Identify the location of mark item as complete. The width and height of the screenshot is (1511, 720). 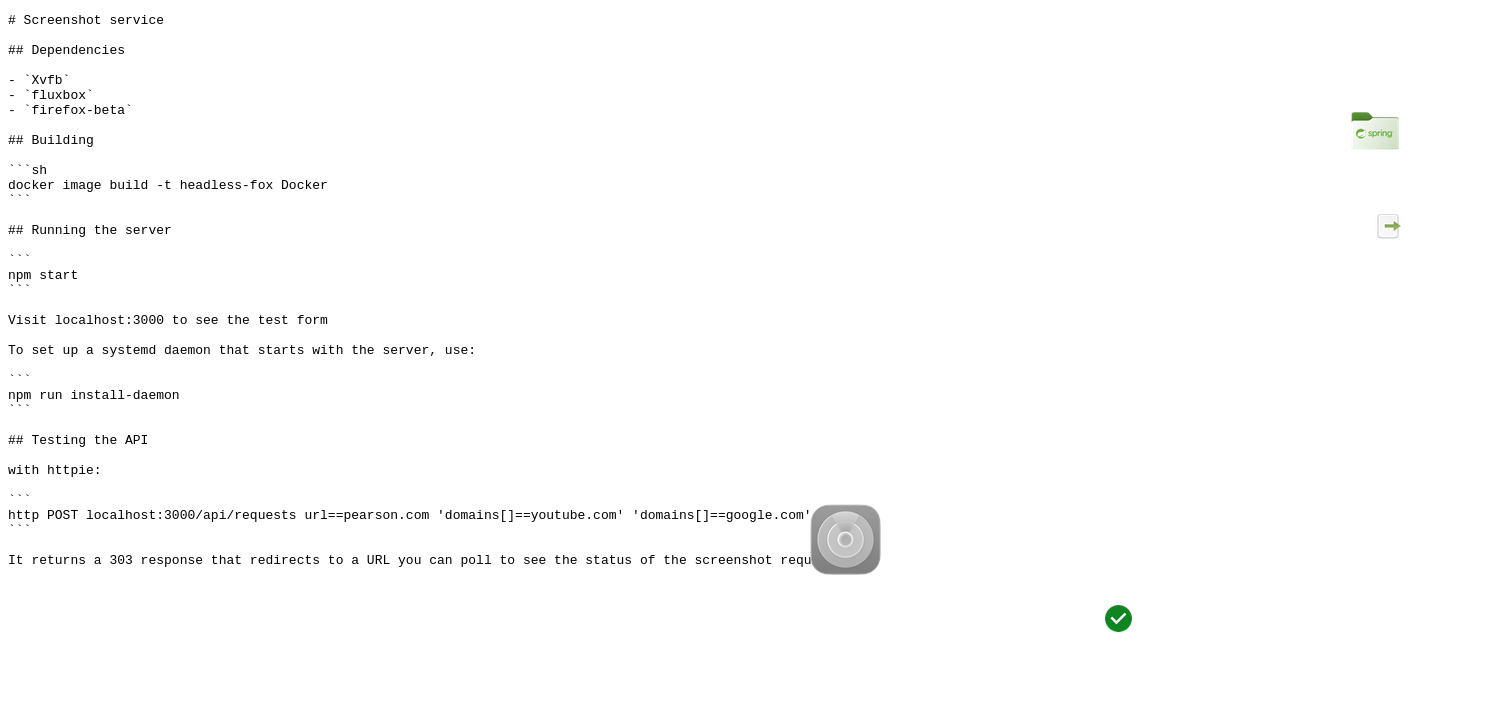
(1118, 618).